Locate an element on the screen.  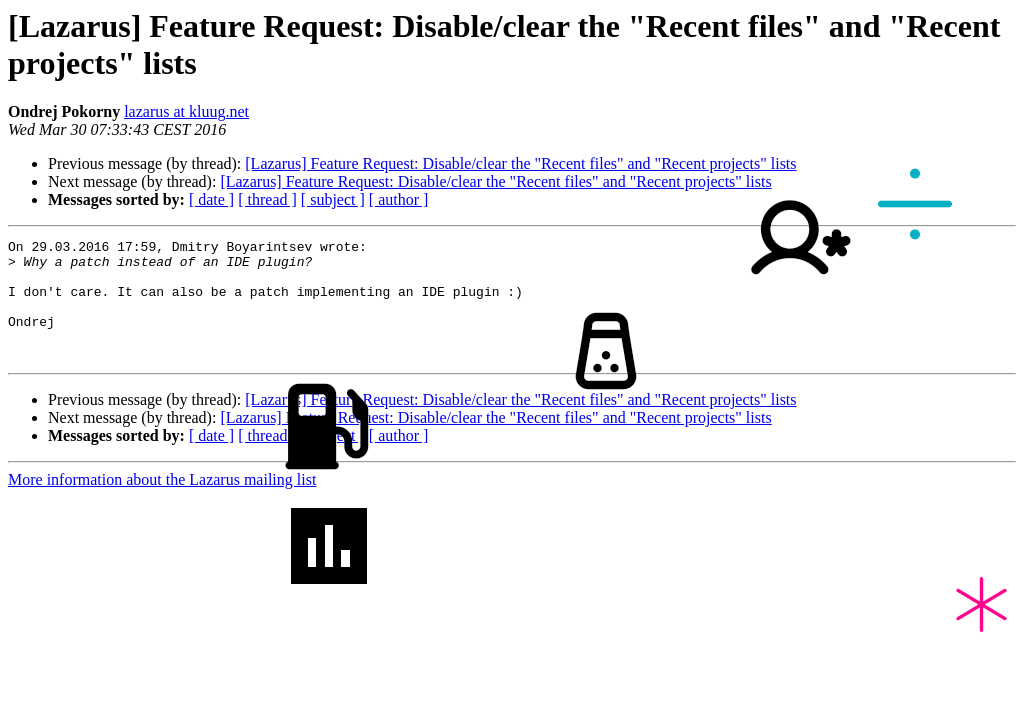
access user settings is located at coordinates (799, 240).